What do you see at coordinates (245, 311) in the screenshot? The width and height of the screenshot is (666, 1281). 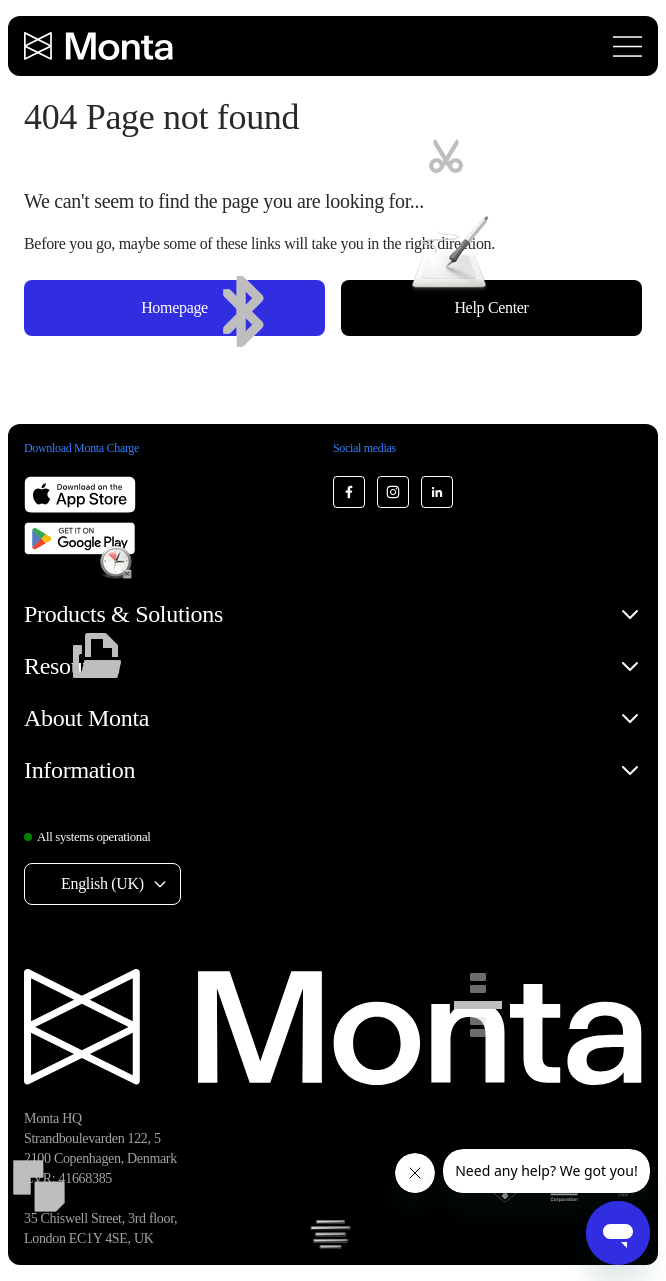 I see `toggle bluetooth connectivity on or off` at bounding box center [245, 311].